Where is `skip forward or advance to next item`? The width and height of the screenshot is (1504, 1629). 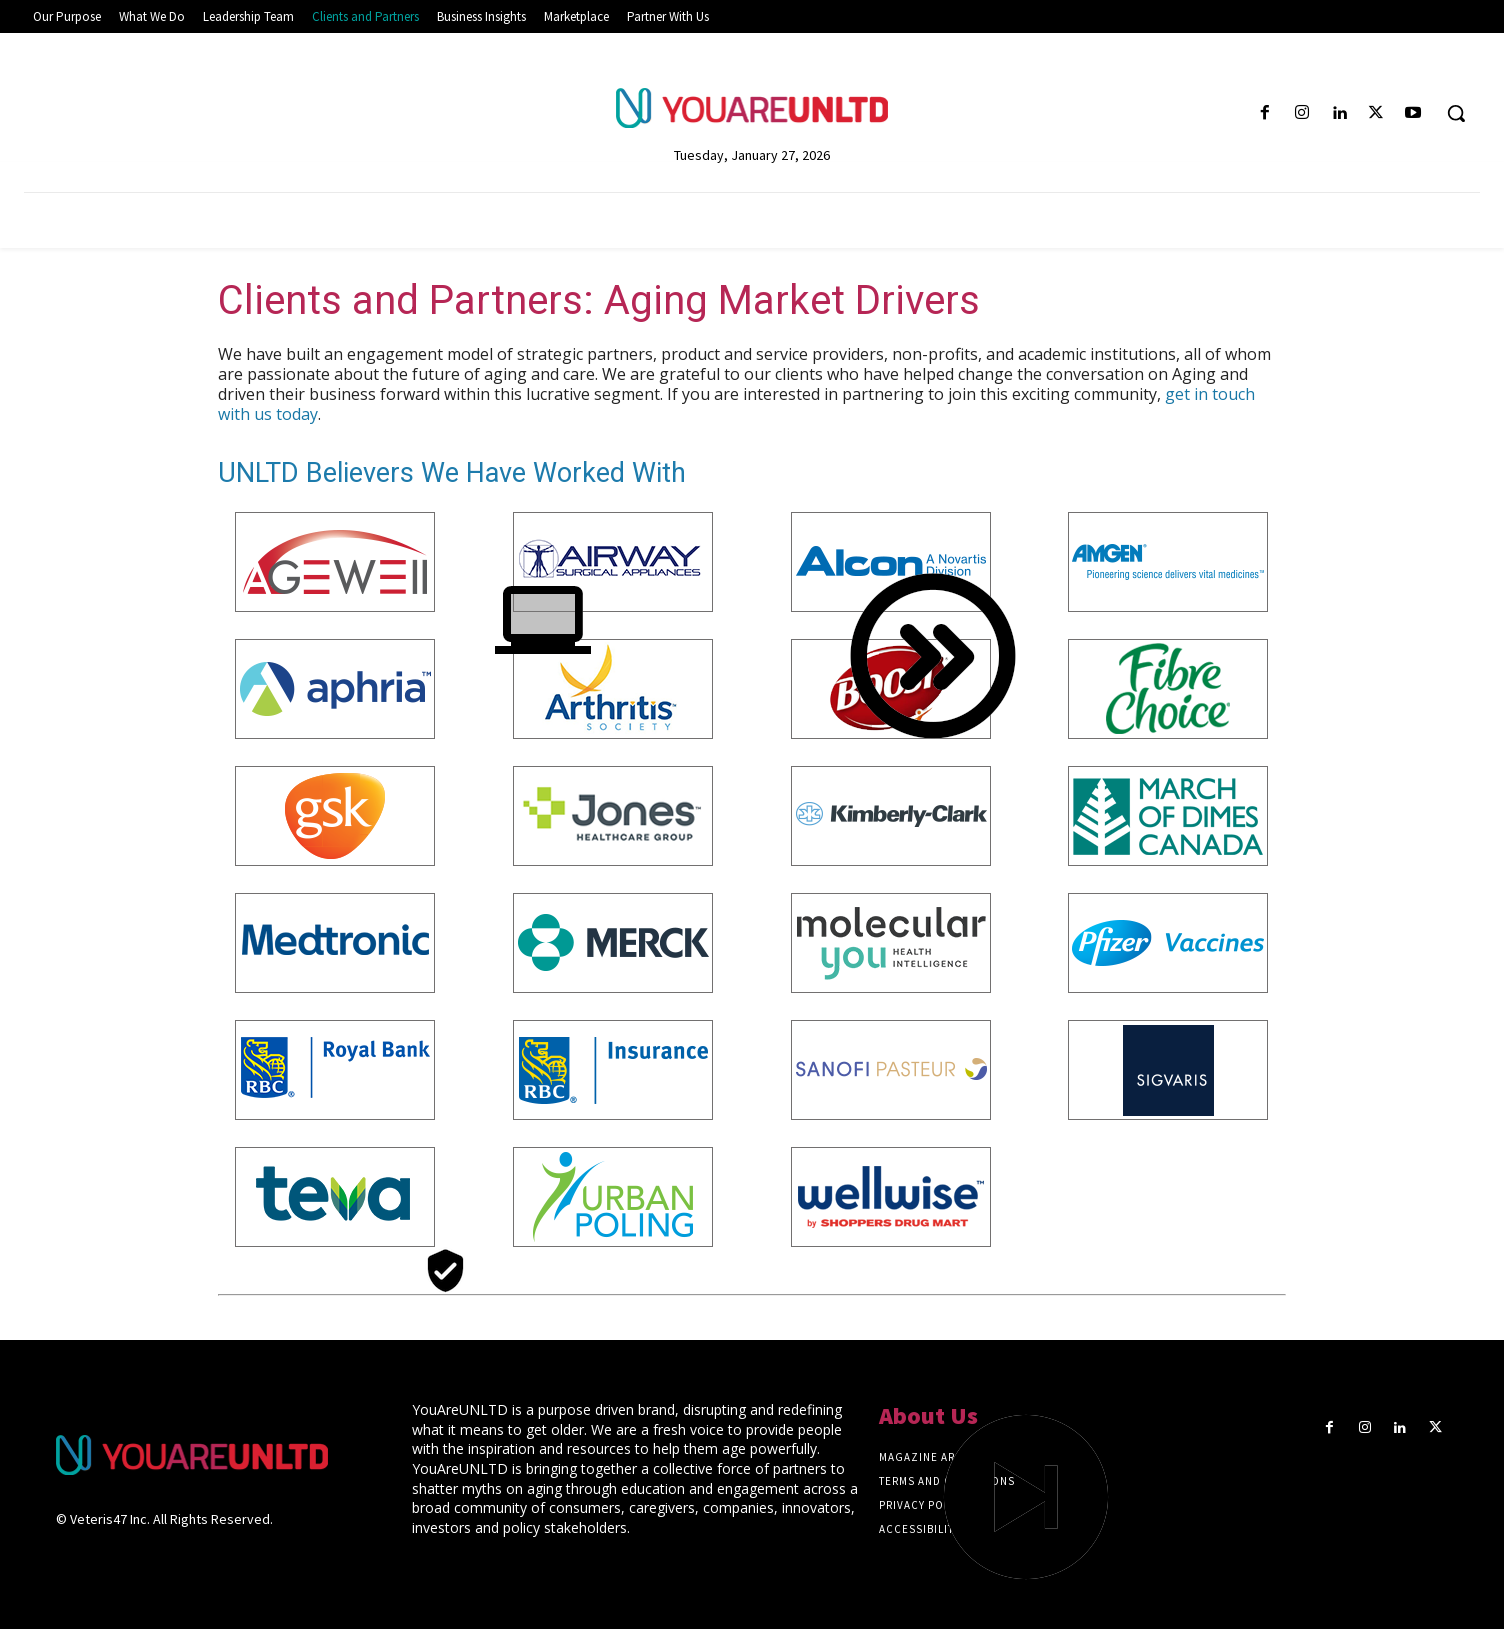 skip forward or advance to next item is located at coordinates (933, 657).